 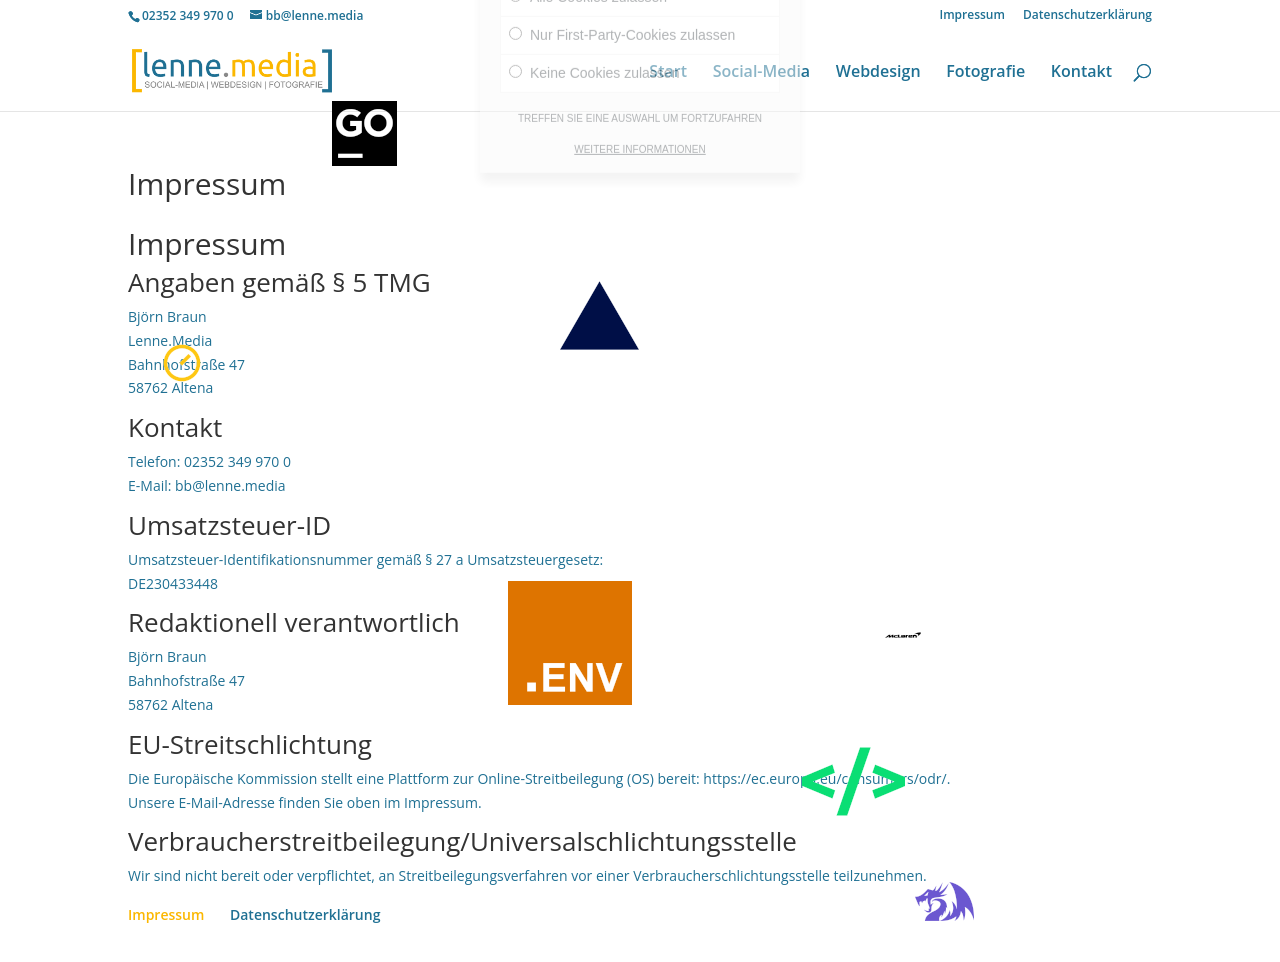 What do you see at coordinates (182, 363) in the screenshot?
I see `set a countdown timer` at bounding box center [182, 363].